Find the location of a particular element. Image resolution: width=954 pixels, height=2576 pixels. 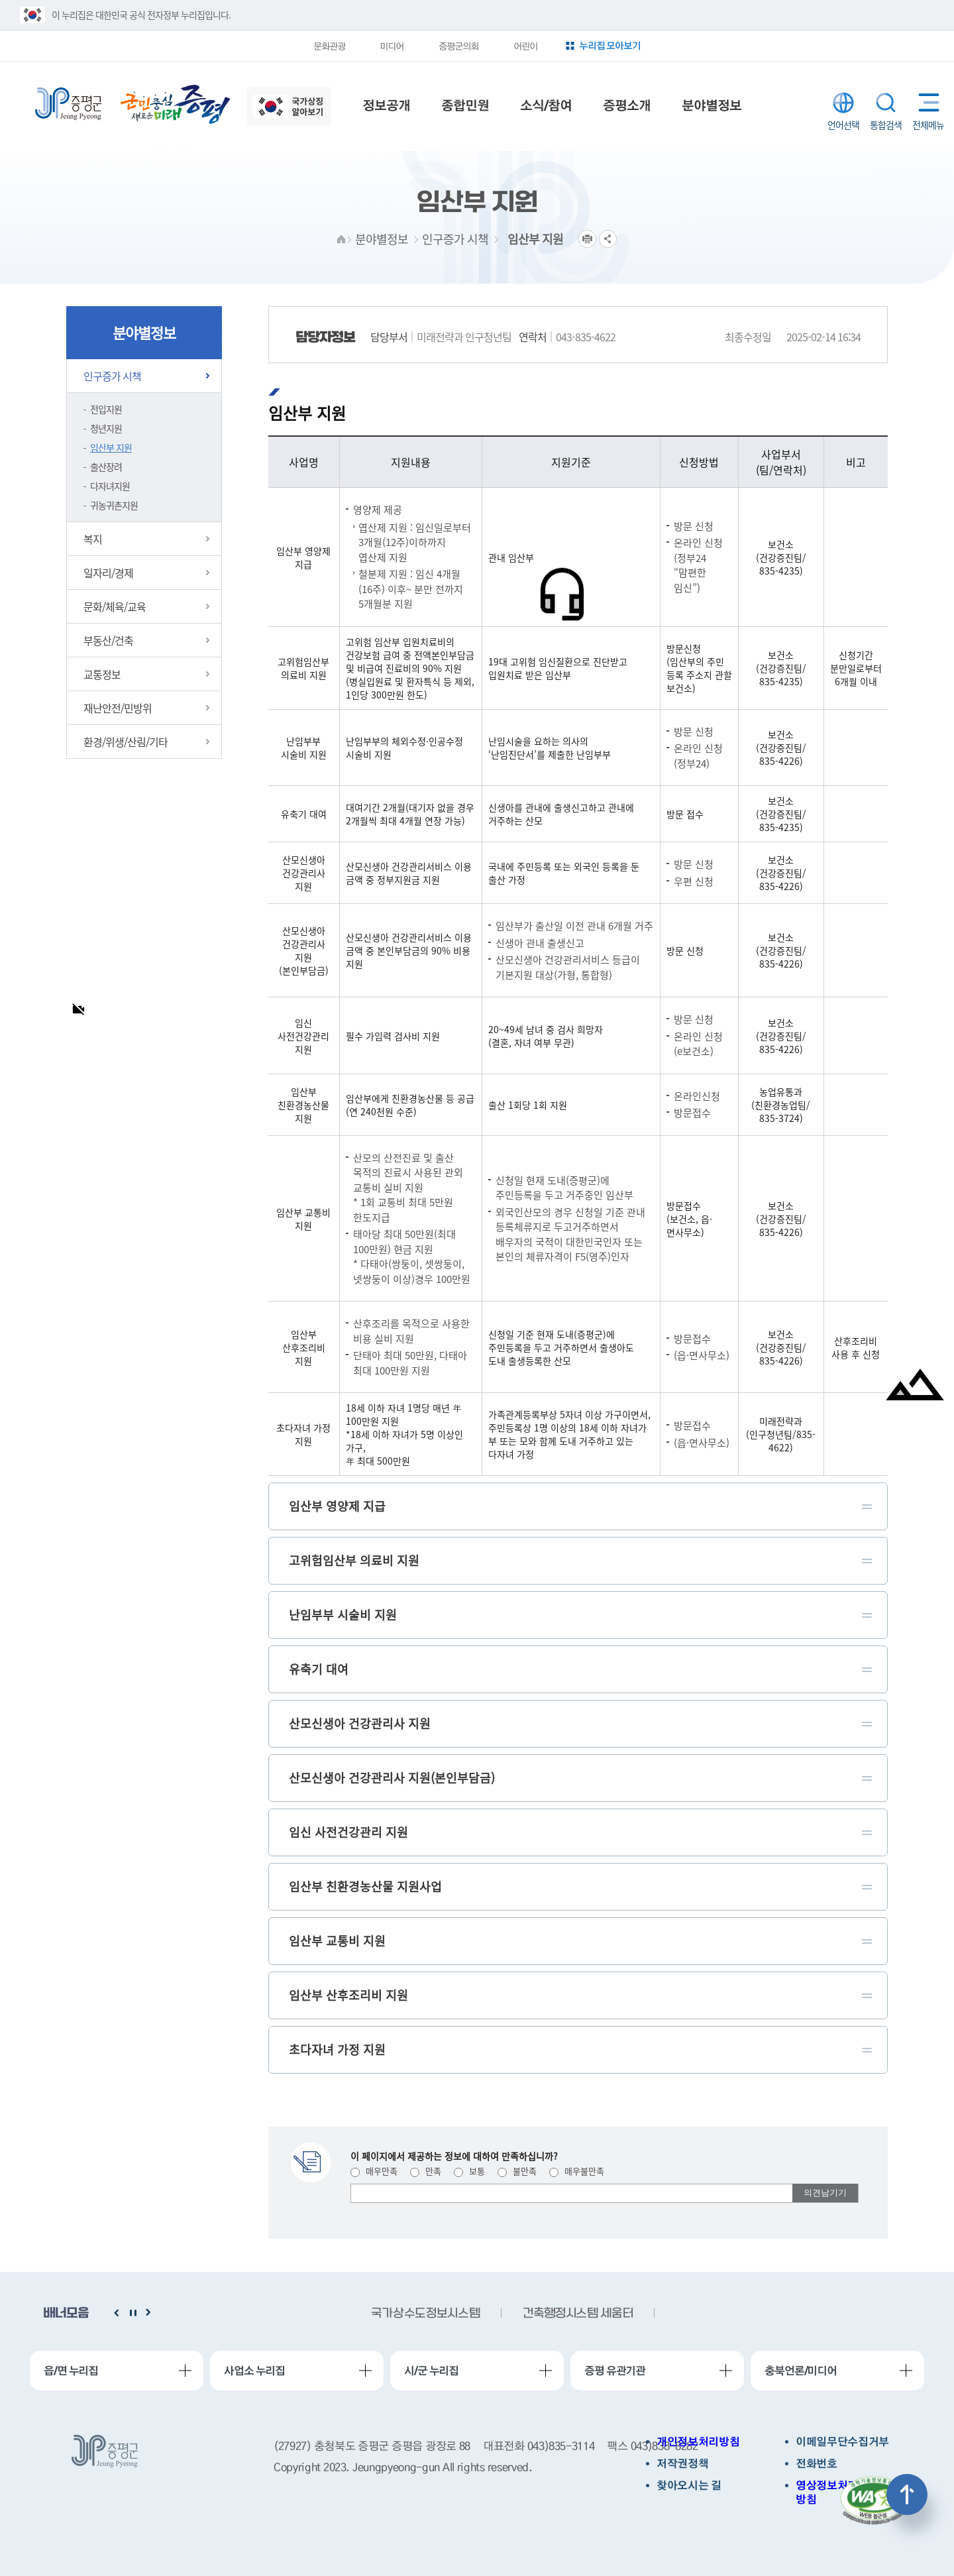

camera is currently disabled or off is located at coordinates (78, 1009).